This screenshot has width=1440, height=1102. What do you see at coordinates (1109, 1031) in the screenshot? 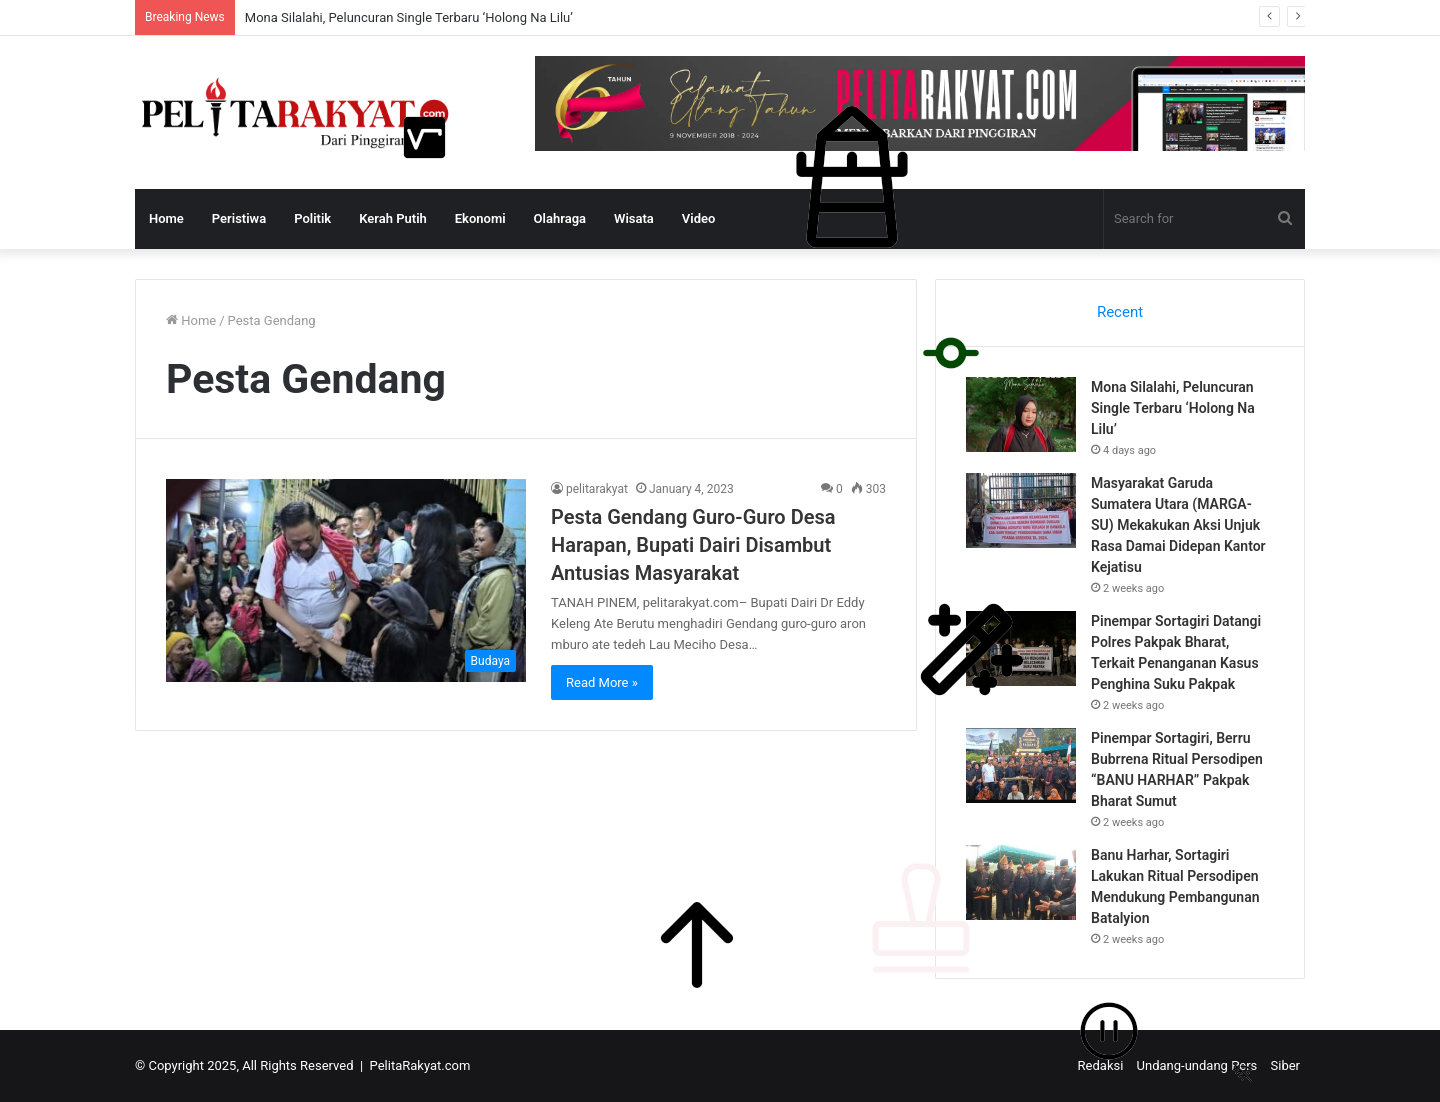
I see `pause media playback` at bounding box center [1109, 1031].